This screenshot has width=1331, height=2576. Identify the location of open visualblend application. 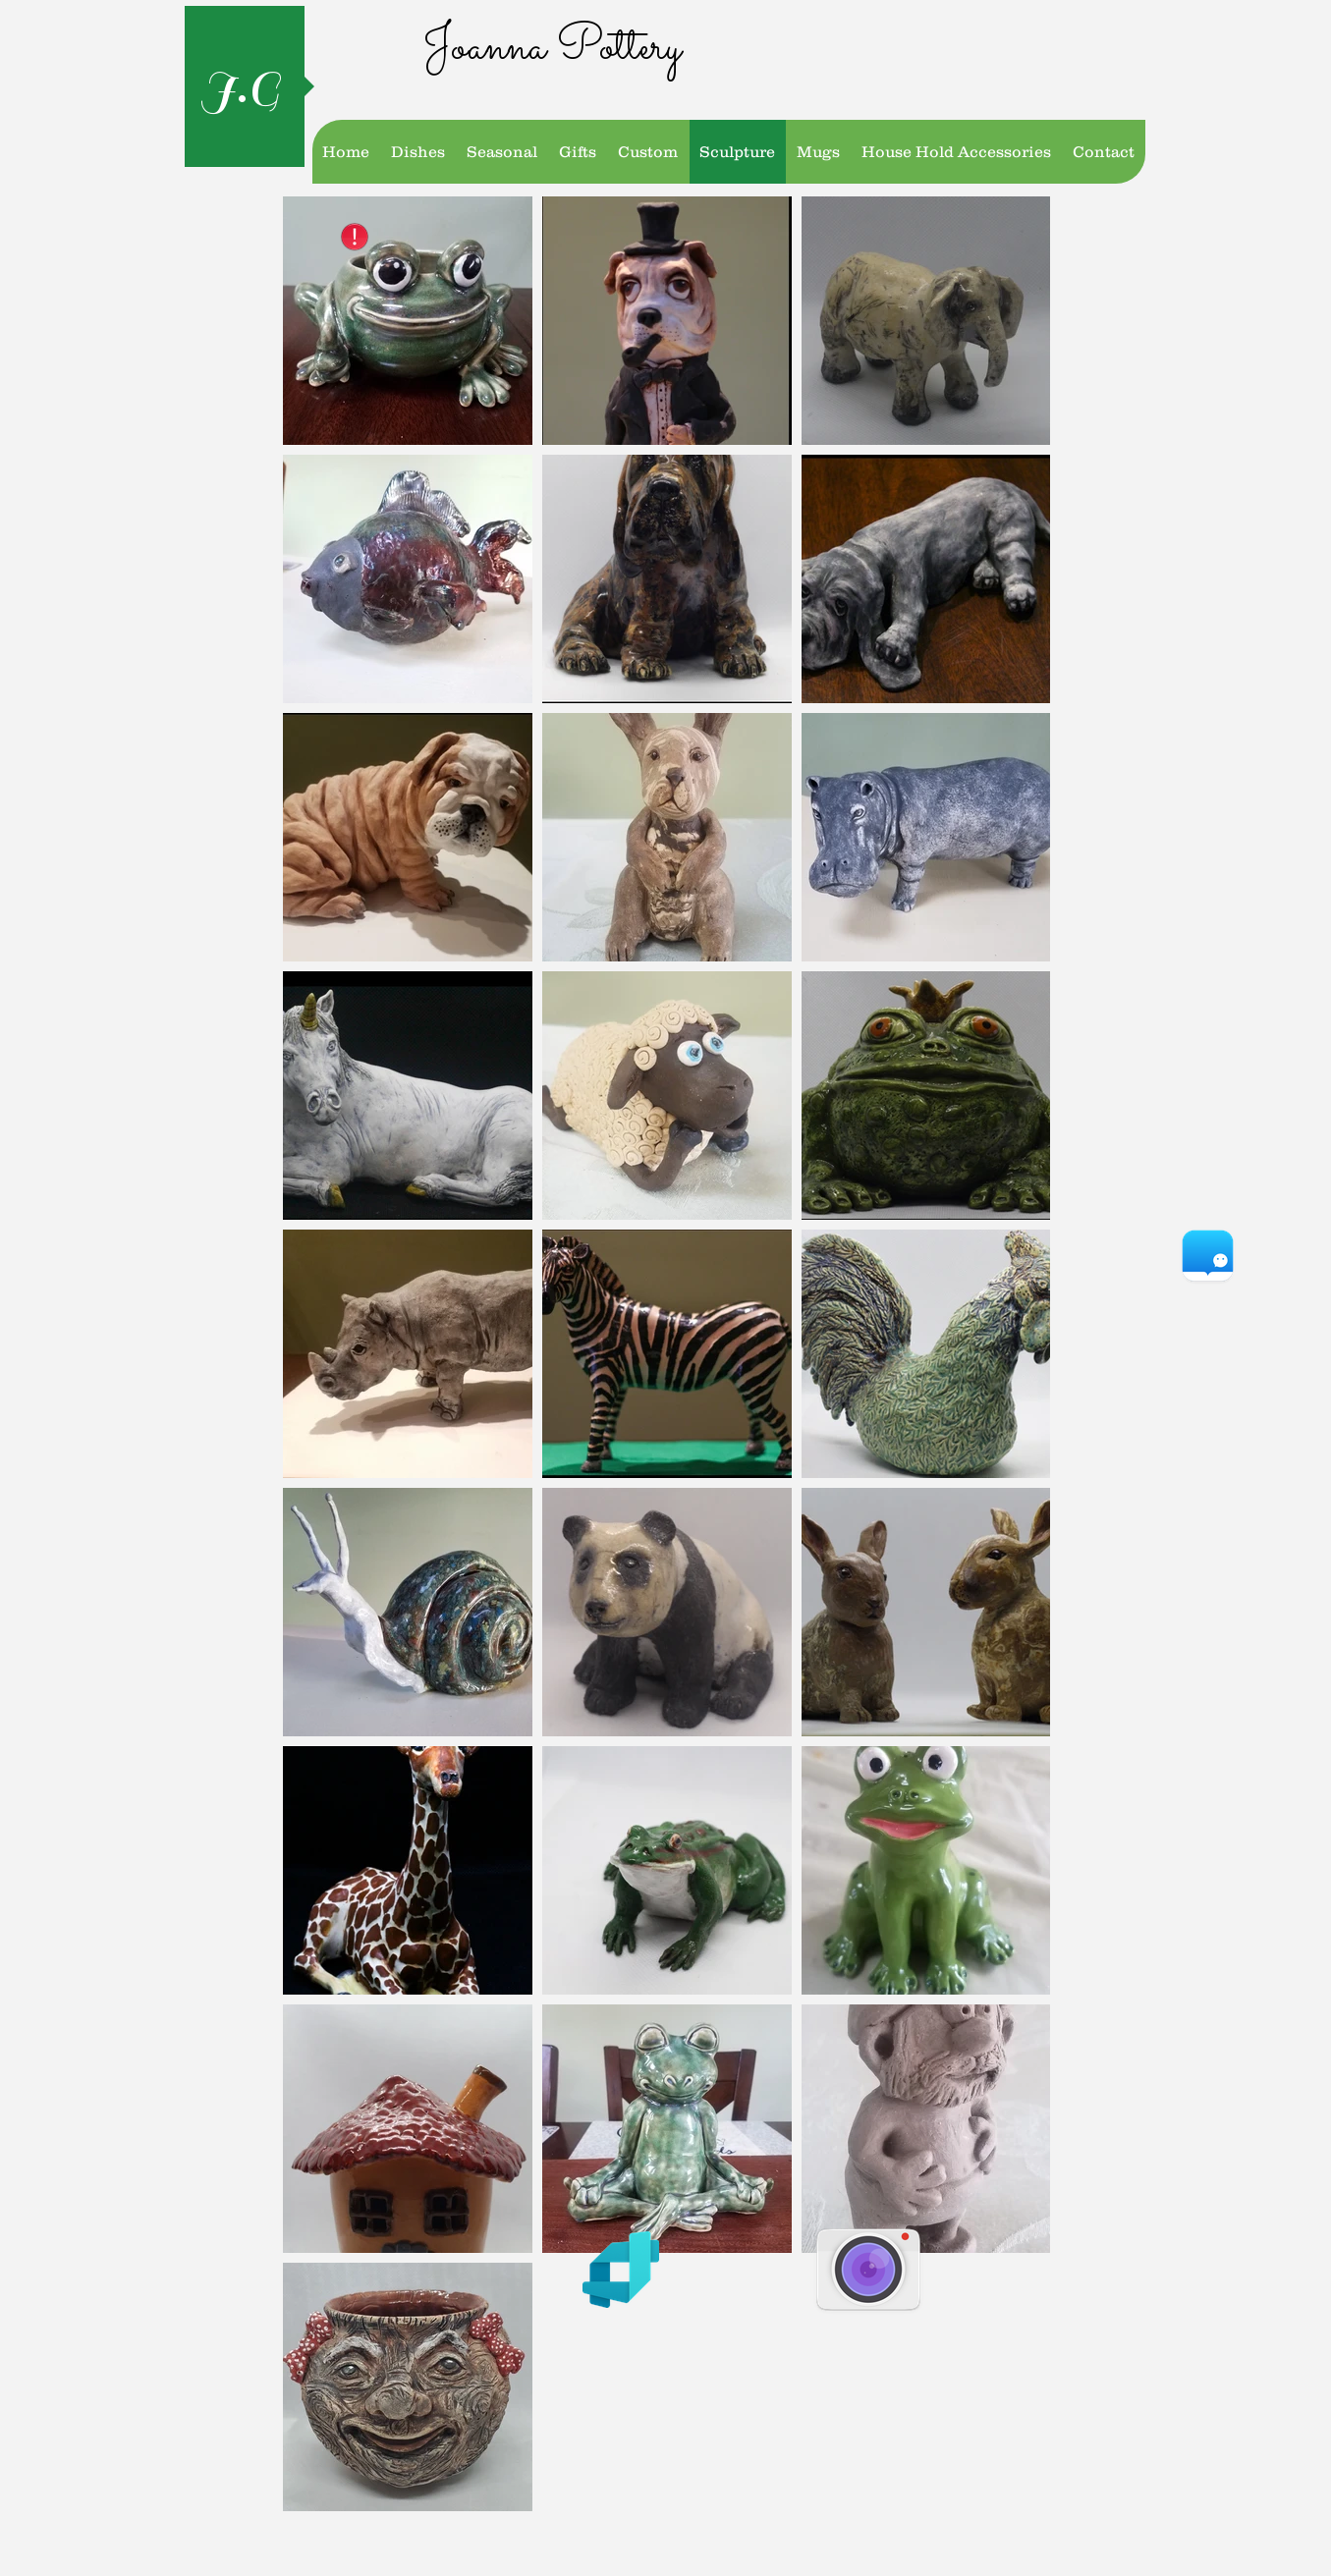
(621, 2270).